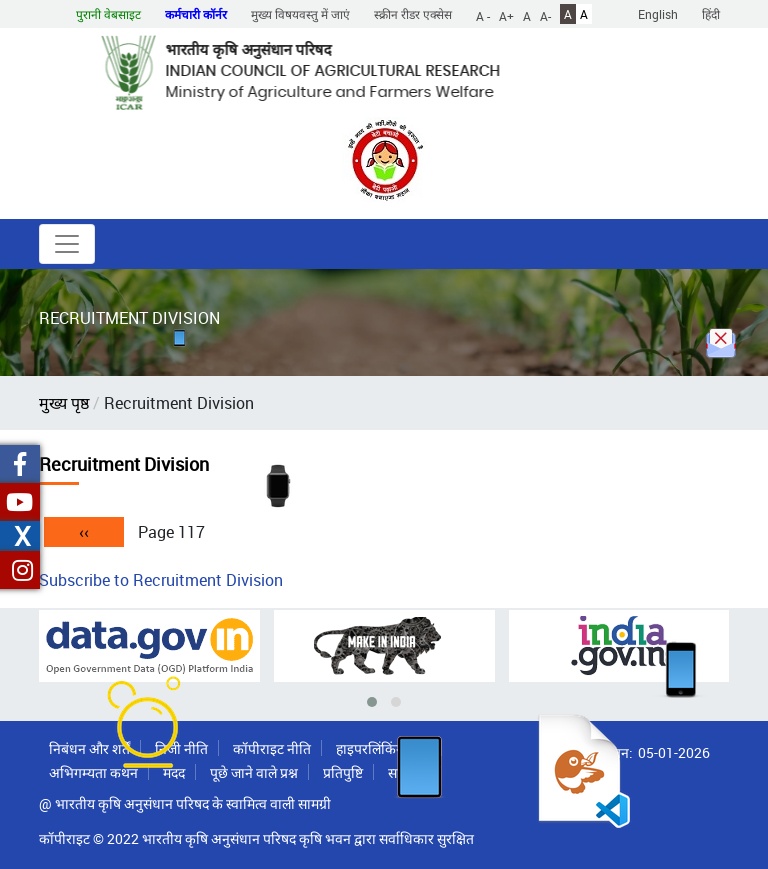  I want to click on connected iPad device, so click(419, 767).